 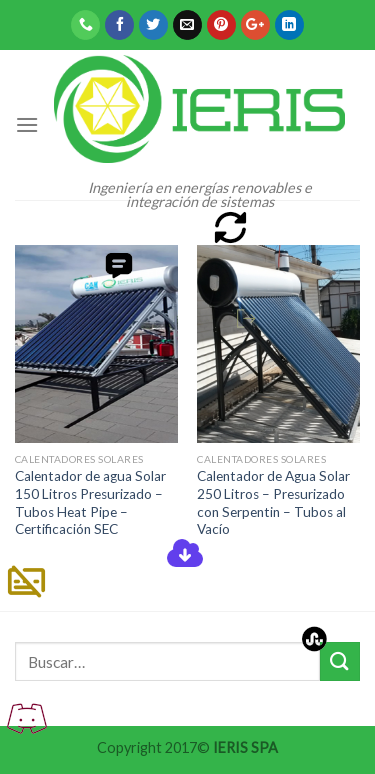 What do you see at coordinates (230, 227) in the screenshot?
I see `refresh or reload content` at bounding box center [230, 227].